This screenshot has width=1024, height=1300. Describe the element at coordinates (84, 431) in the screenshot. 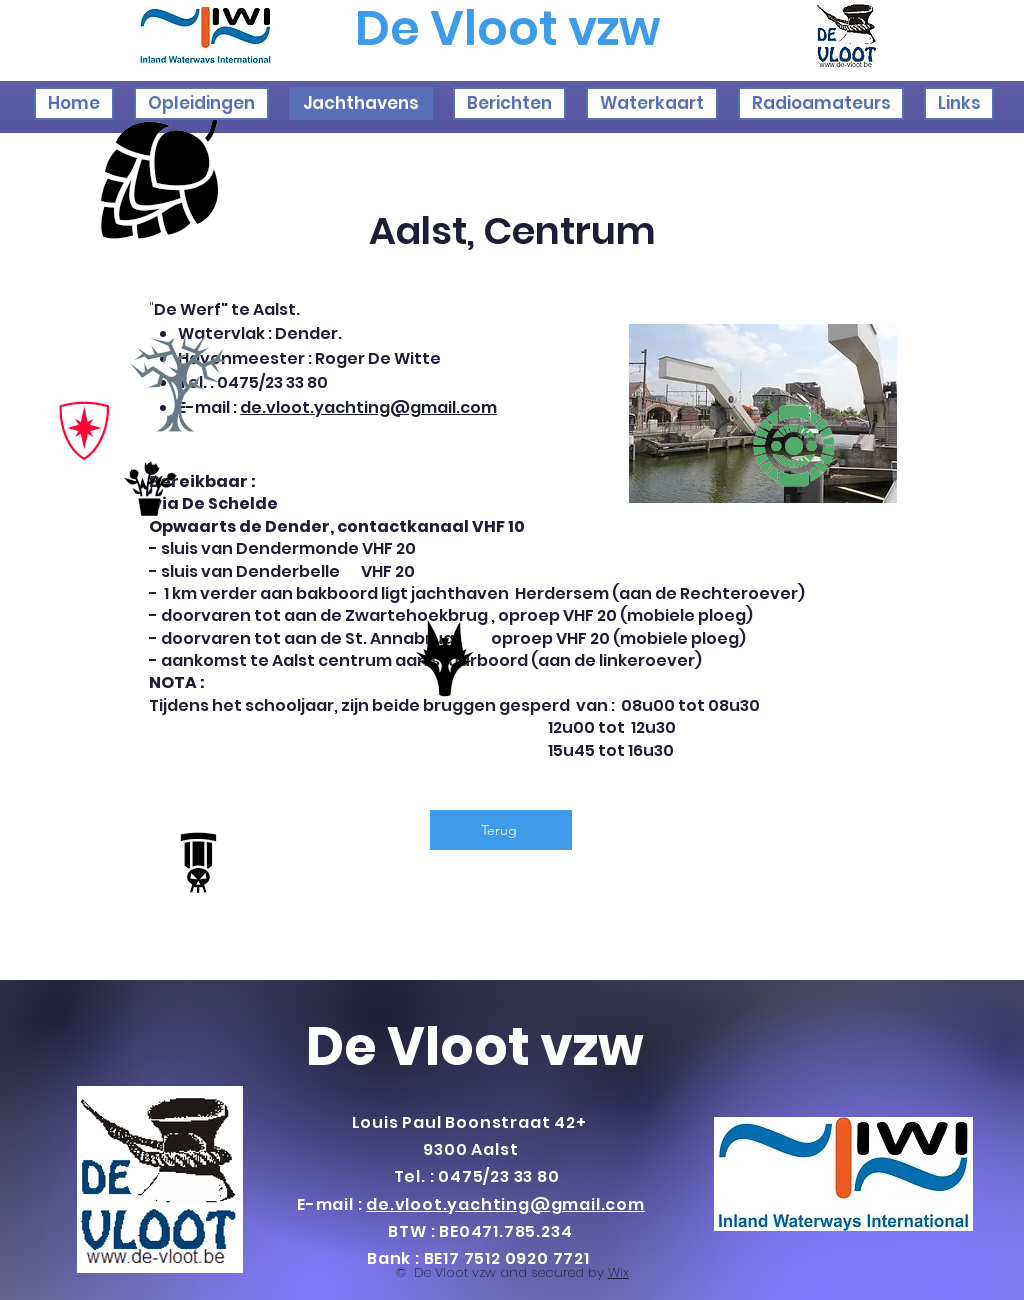

I see `activate shield or defense mode` at that location.